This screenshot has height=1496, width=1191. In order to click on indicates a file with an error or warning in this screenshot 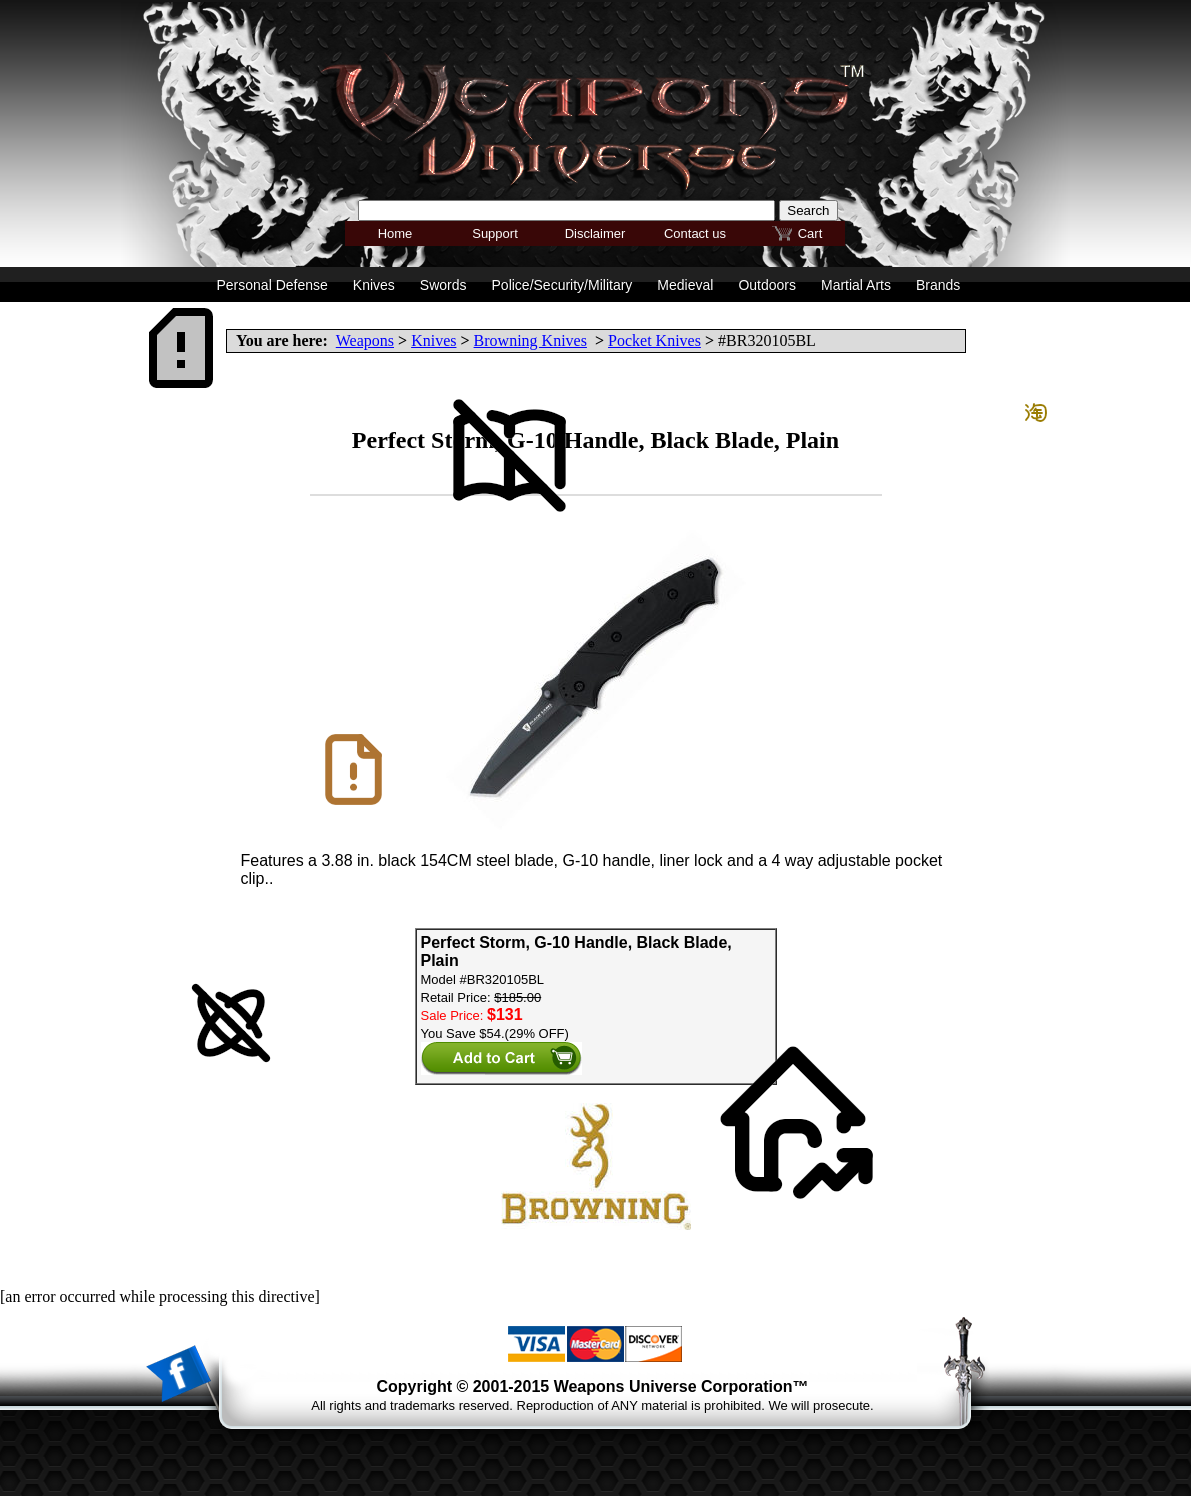, I will do `click(353, 769)`.